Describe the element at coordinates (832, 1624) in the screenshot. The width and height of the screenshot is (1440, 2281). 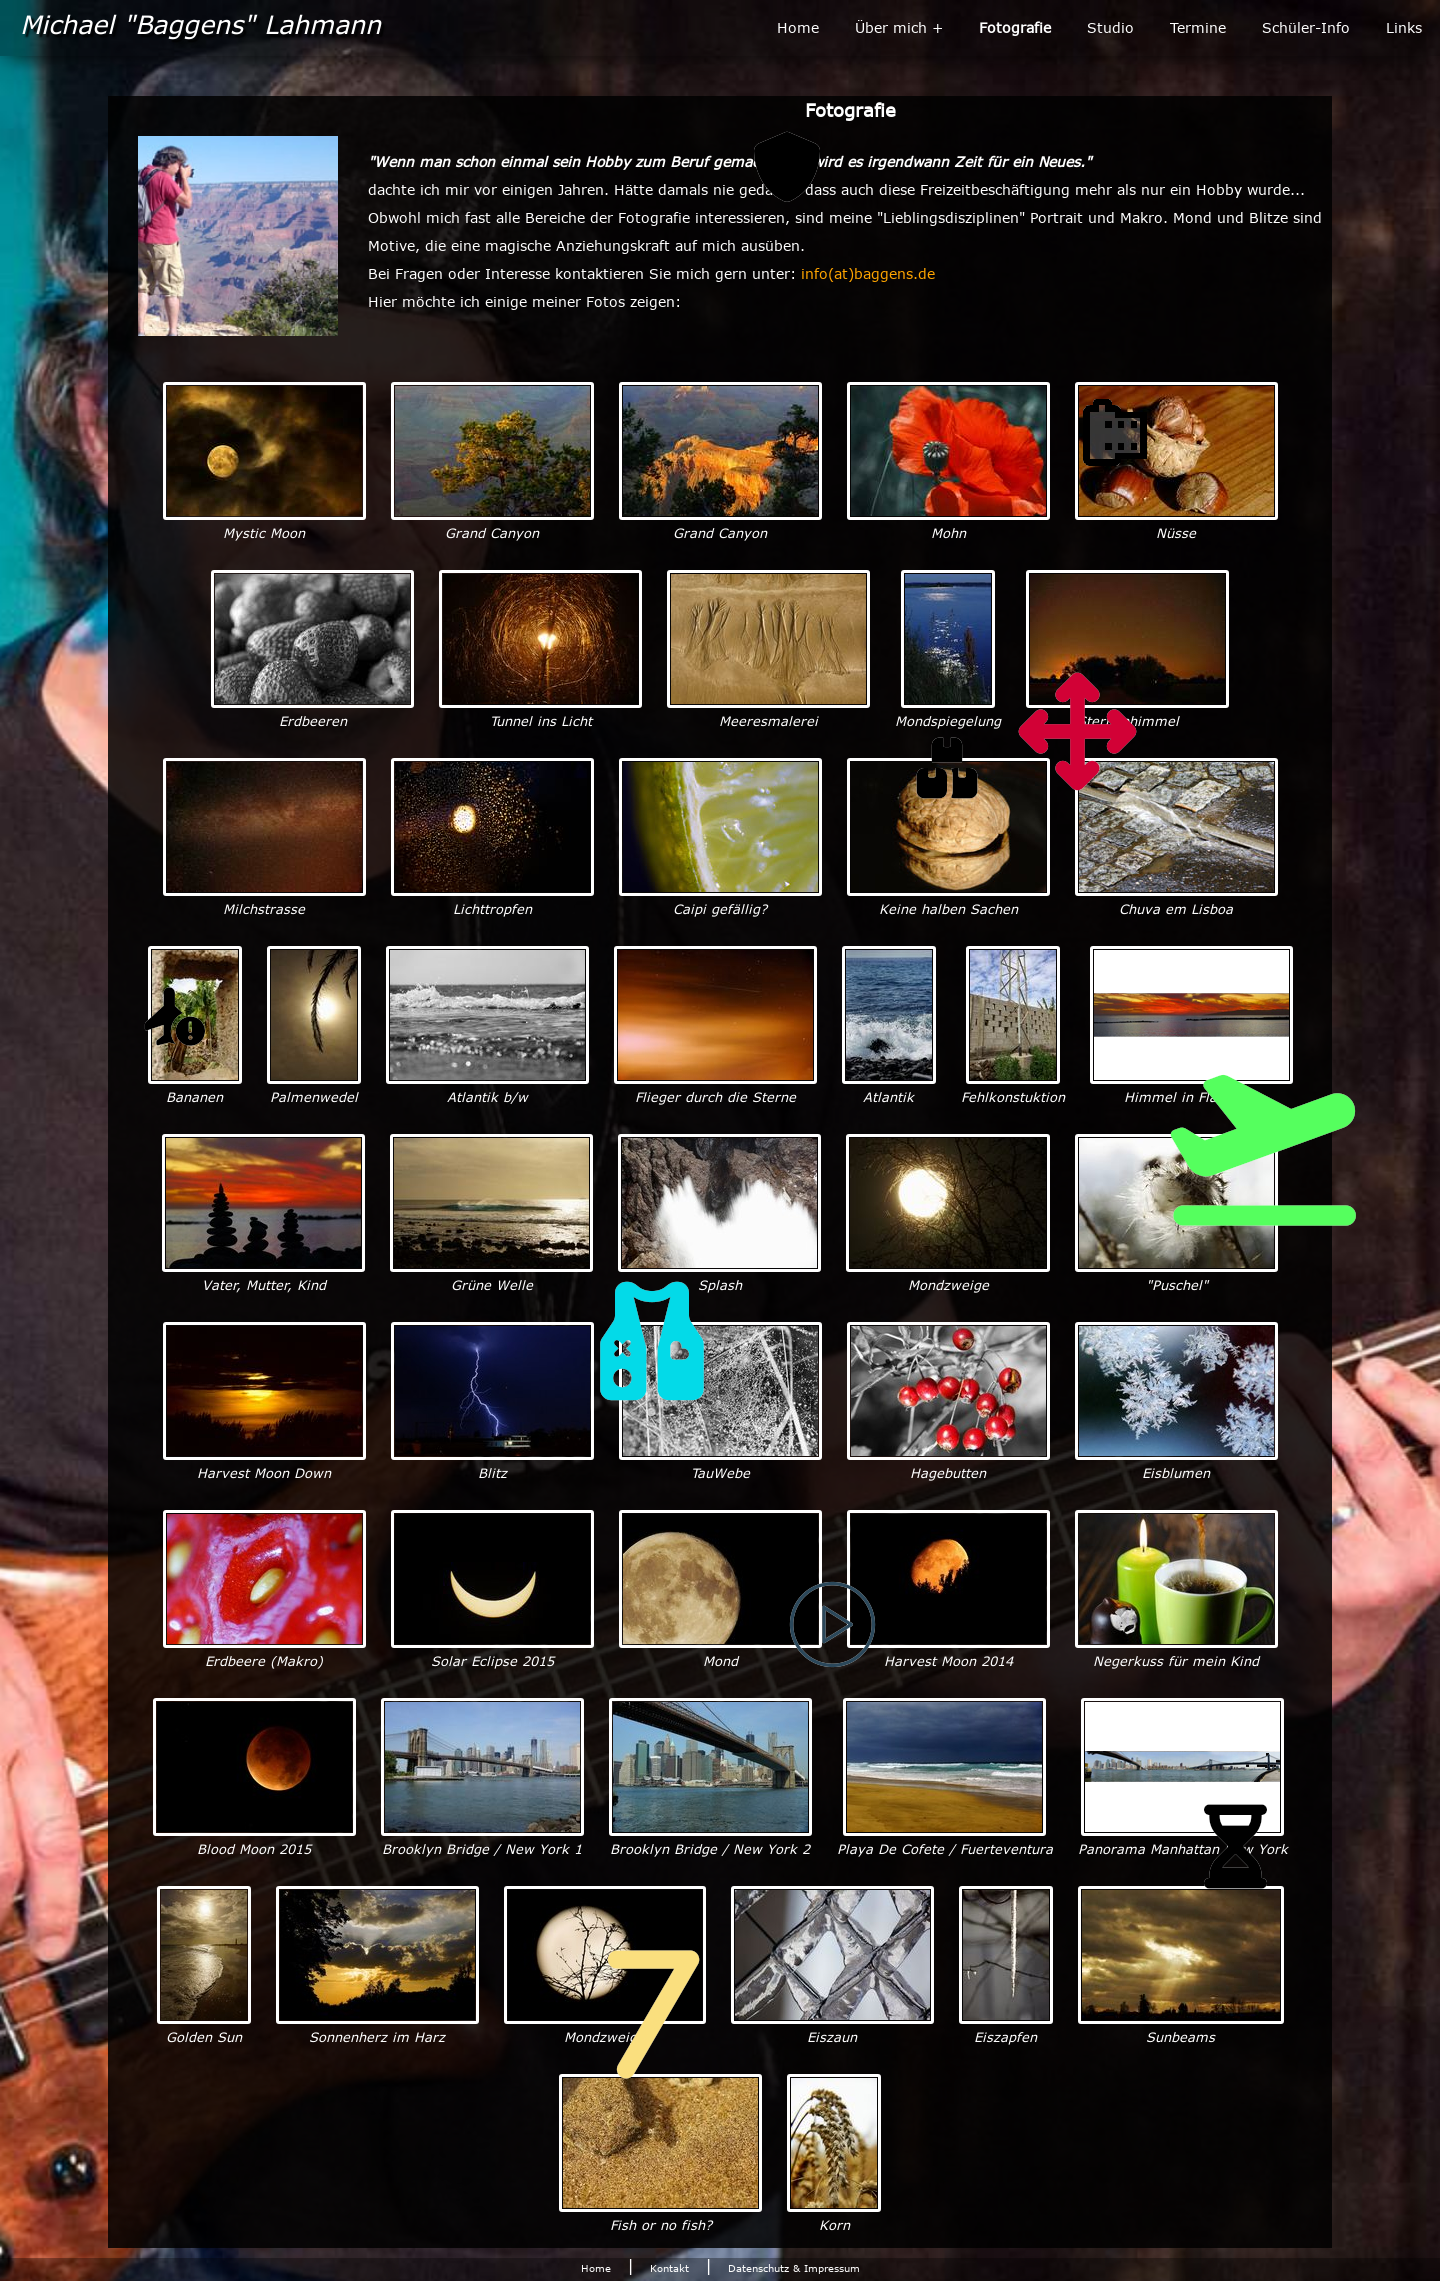
I see `play media or video content` at that location.